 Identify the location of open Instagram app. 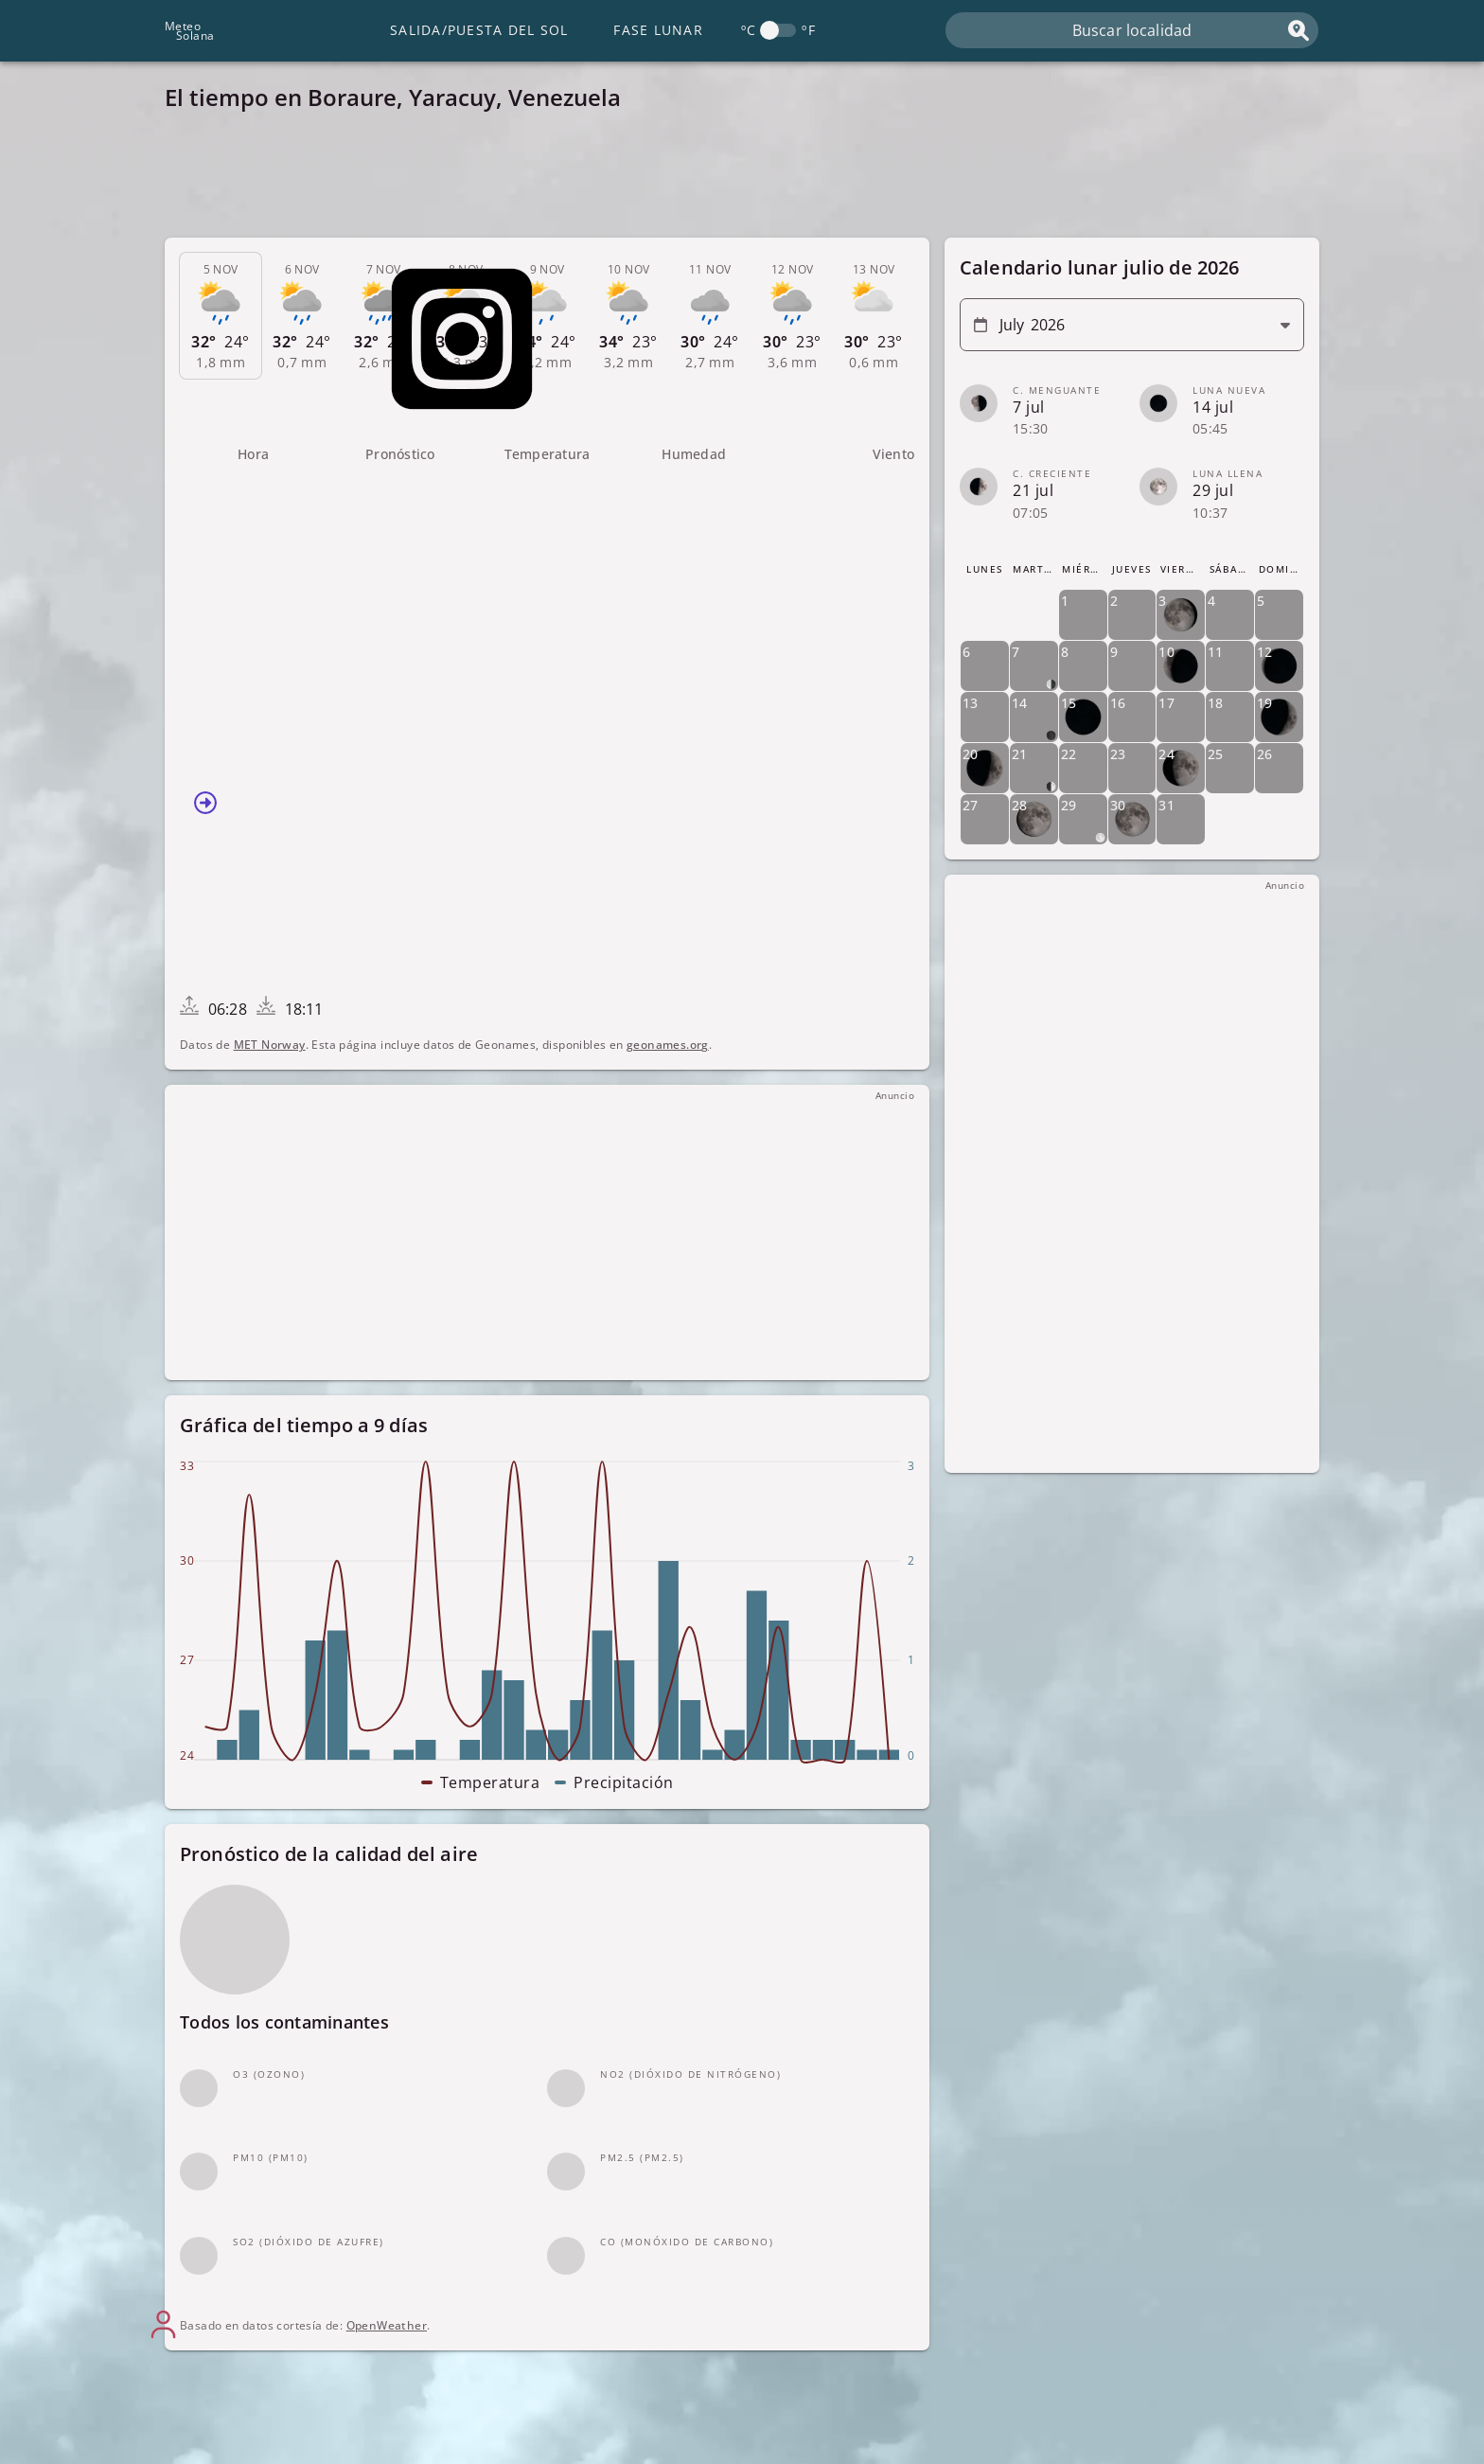
(462, 339).